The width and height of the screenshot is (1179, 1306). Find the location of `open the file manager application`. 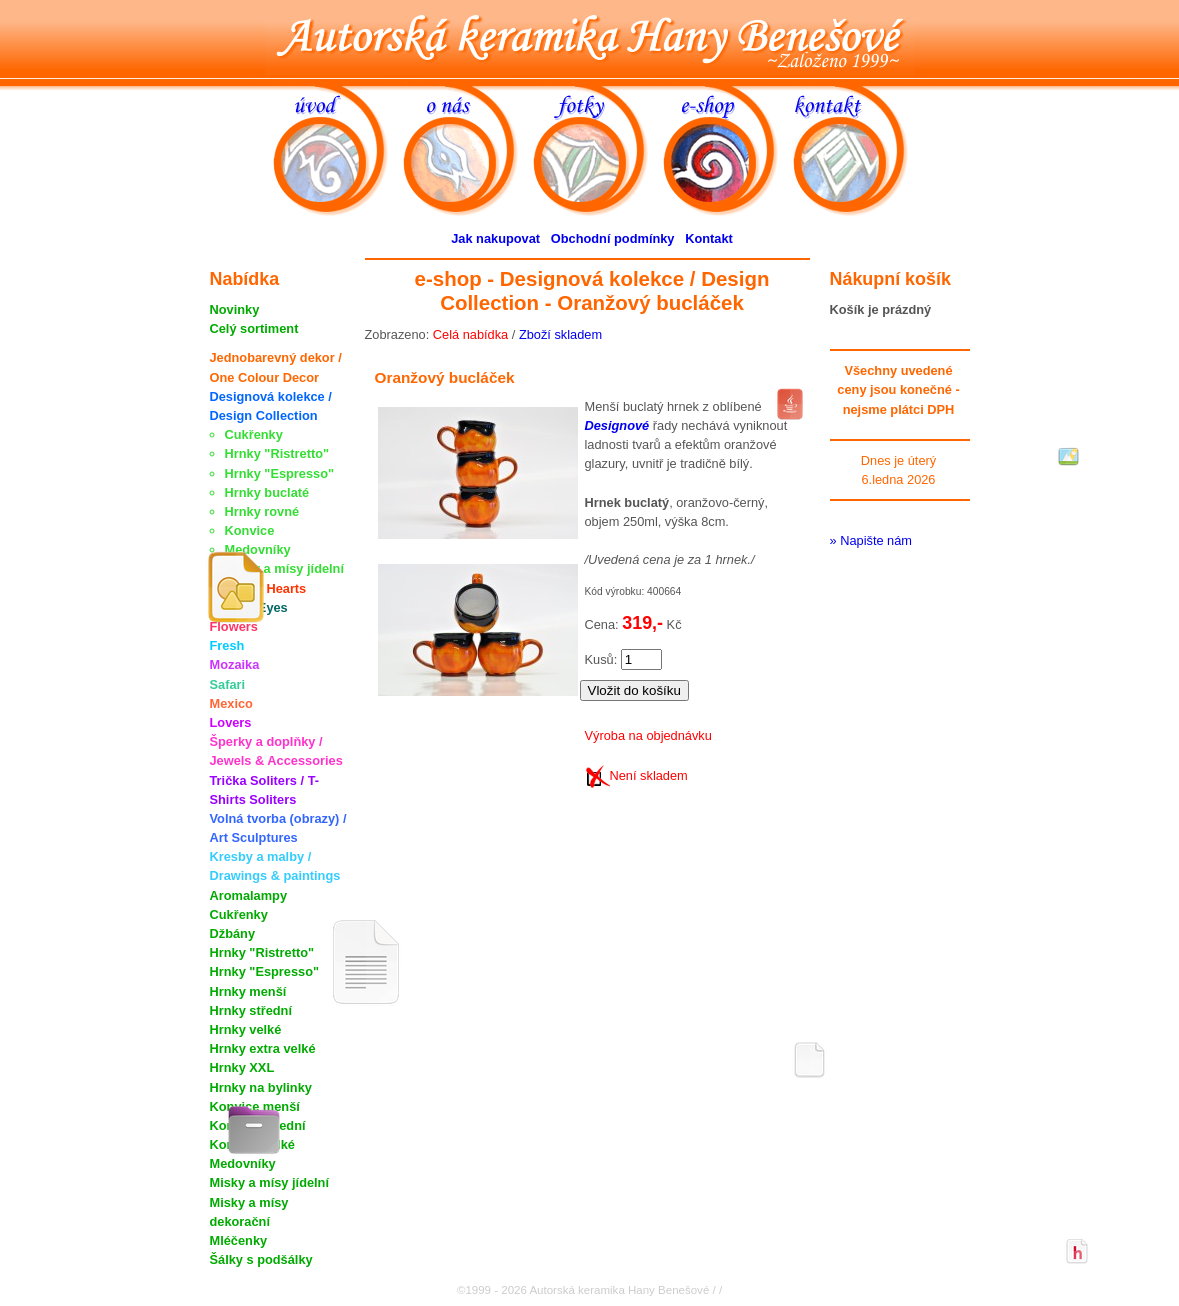

open the file manager application is located at coordinates (254, 1130).